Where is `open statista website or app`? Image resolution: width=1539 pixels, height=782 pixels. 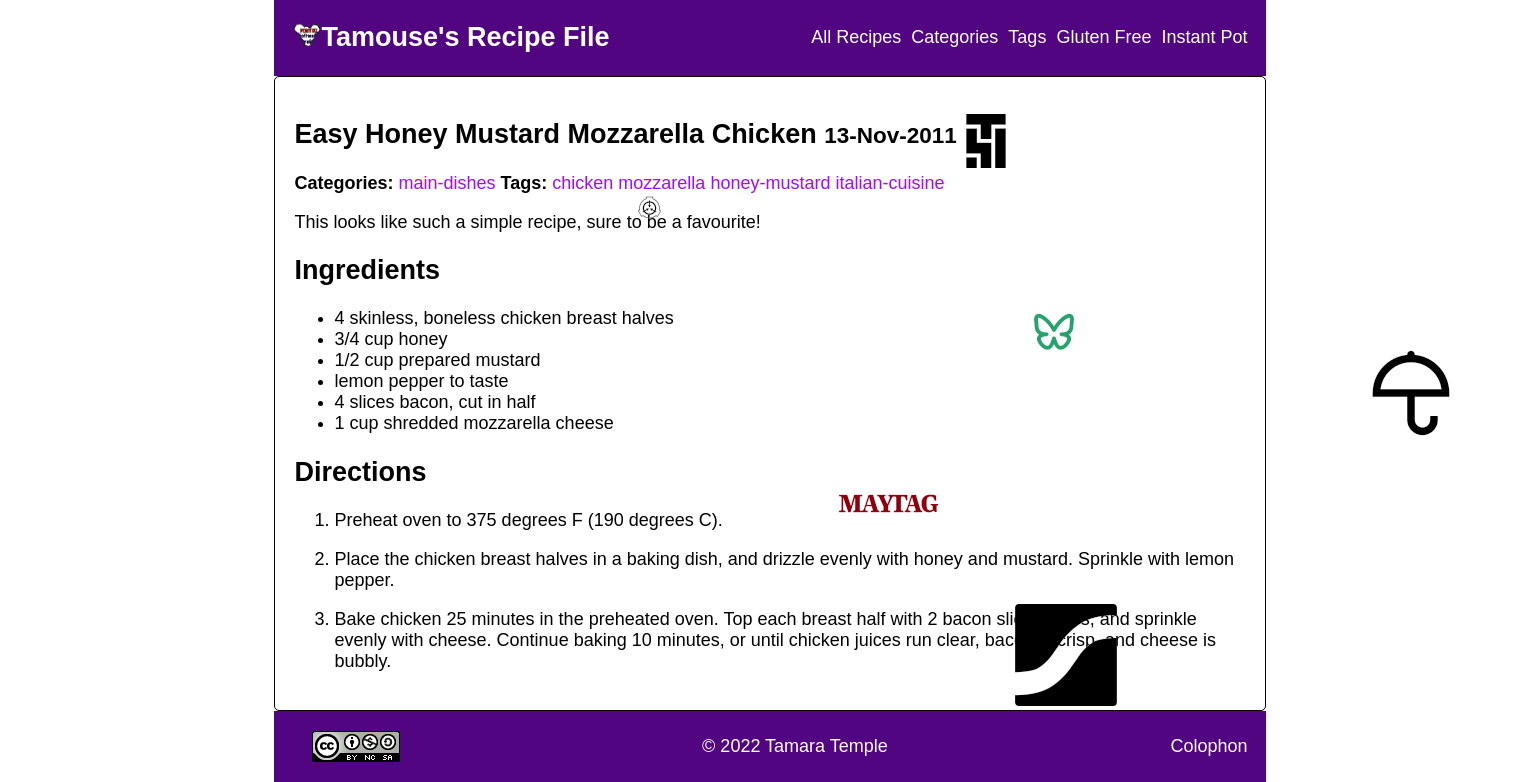 open statista website or app is located at coordinates (1066, 655).